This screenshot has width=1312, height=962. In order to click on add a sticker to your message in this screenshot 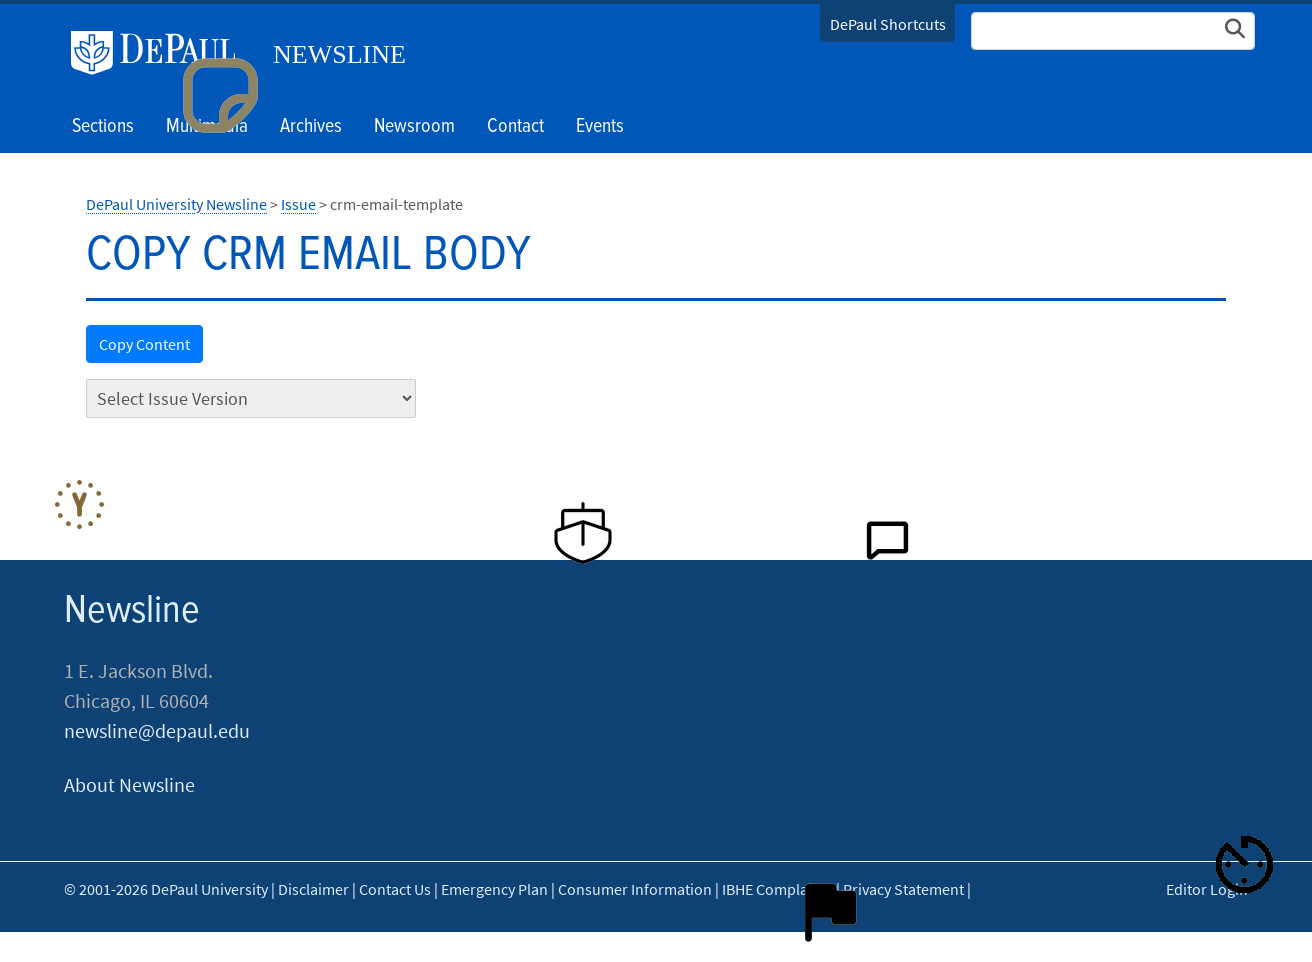, I will do `click(220, 95)`.